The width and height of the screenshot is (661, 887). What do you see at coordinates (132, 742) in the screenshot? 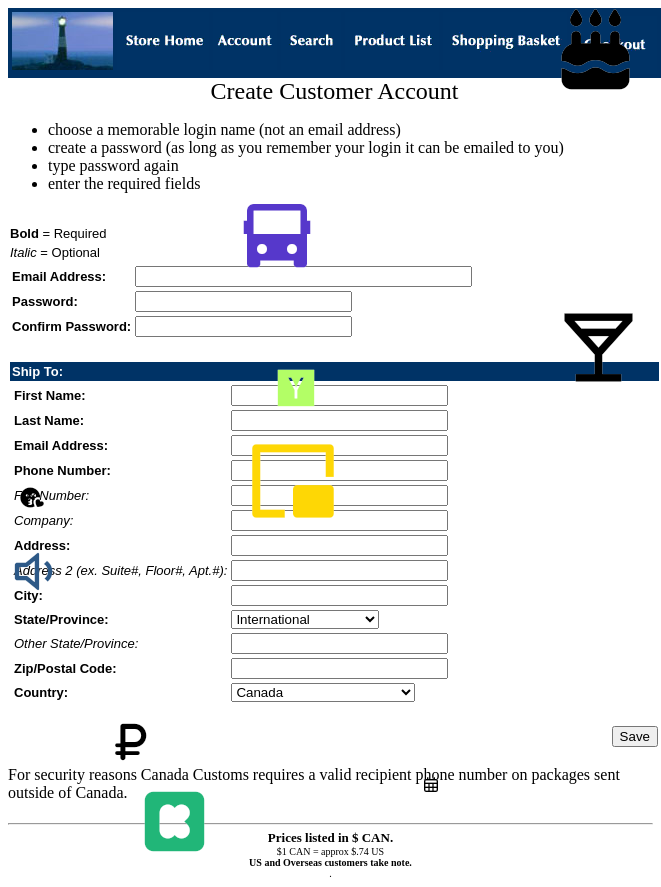
I see `indicates Russian ruble currency` at bounding box center [132, 742].